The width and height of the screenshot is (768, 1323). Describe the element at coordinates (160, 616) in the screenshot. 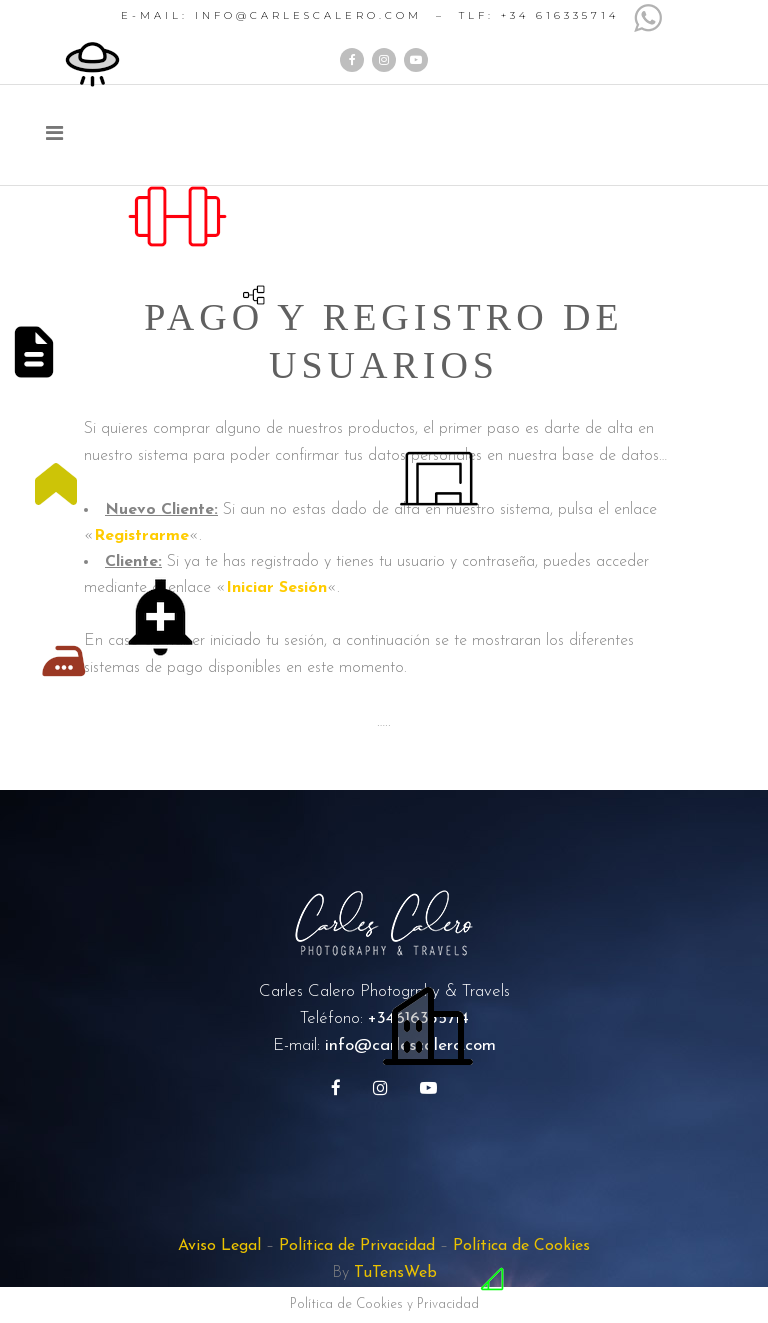

I see `add a new alert or notification` at that location.